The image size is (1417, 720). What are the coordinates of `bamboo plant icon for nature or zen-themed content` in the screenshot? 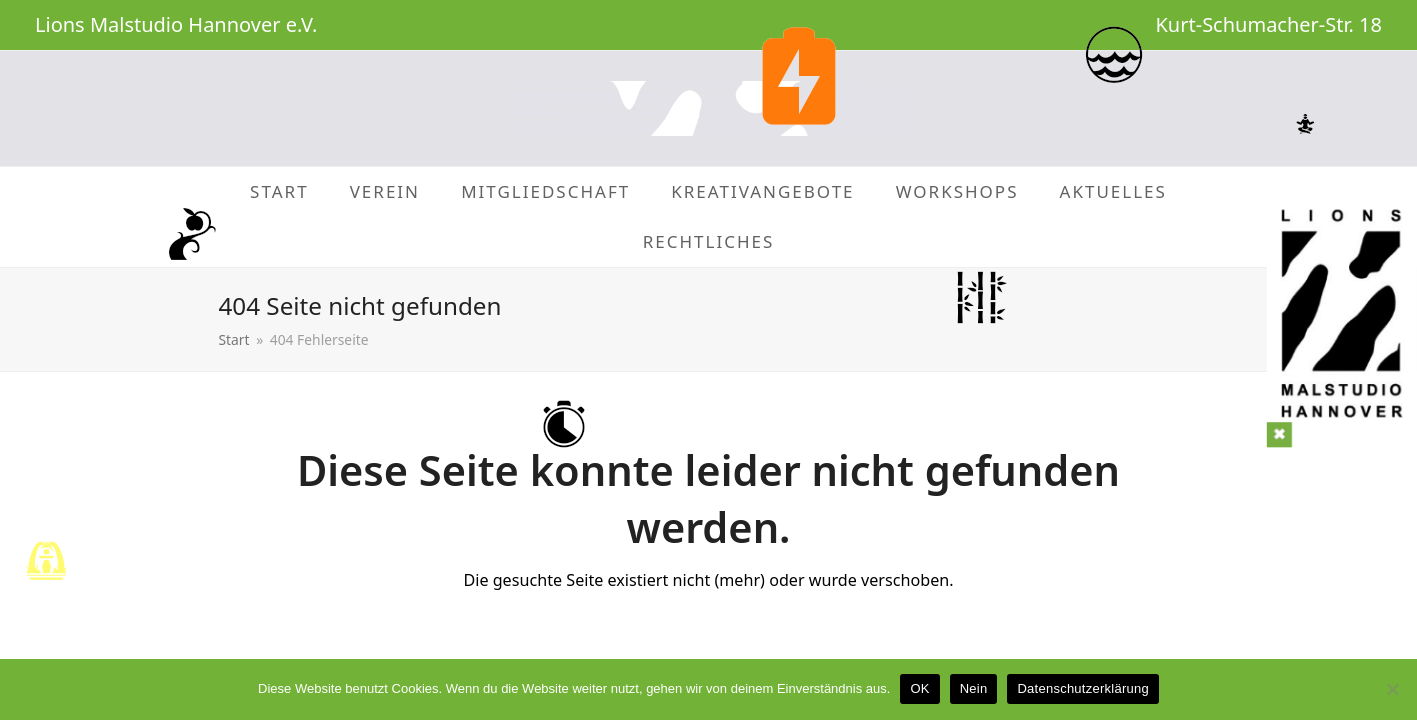 It's located at (980, 297).